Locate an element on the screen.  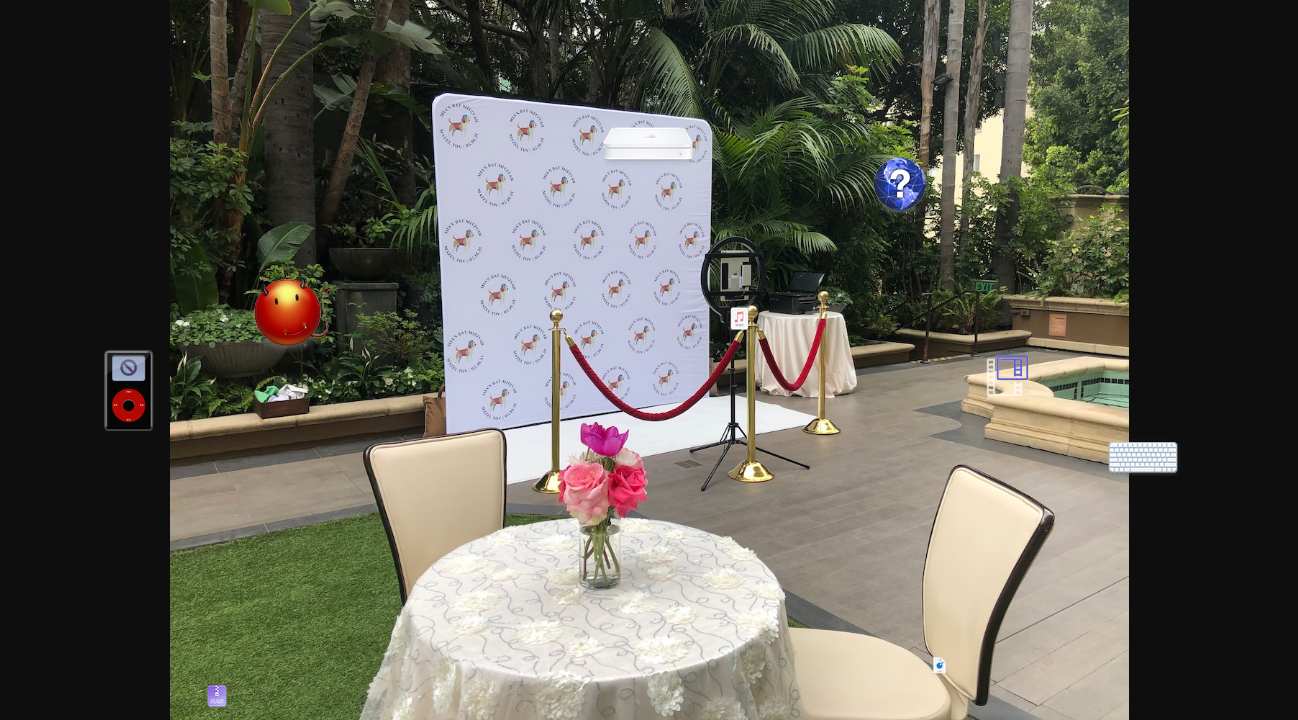
iPod device with sync disabled or unavailable is located at coordinates (128, 390).